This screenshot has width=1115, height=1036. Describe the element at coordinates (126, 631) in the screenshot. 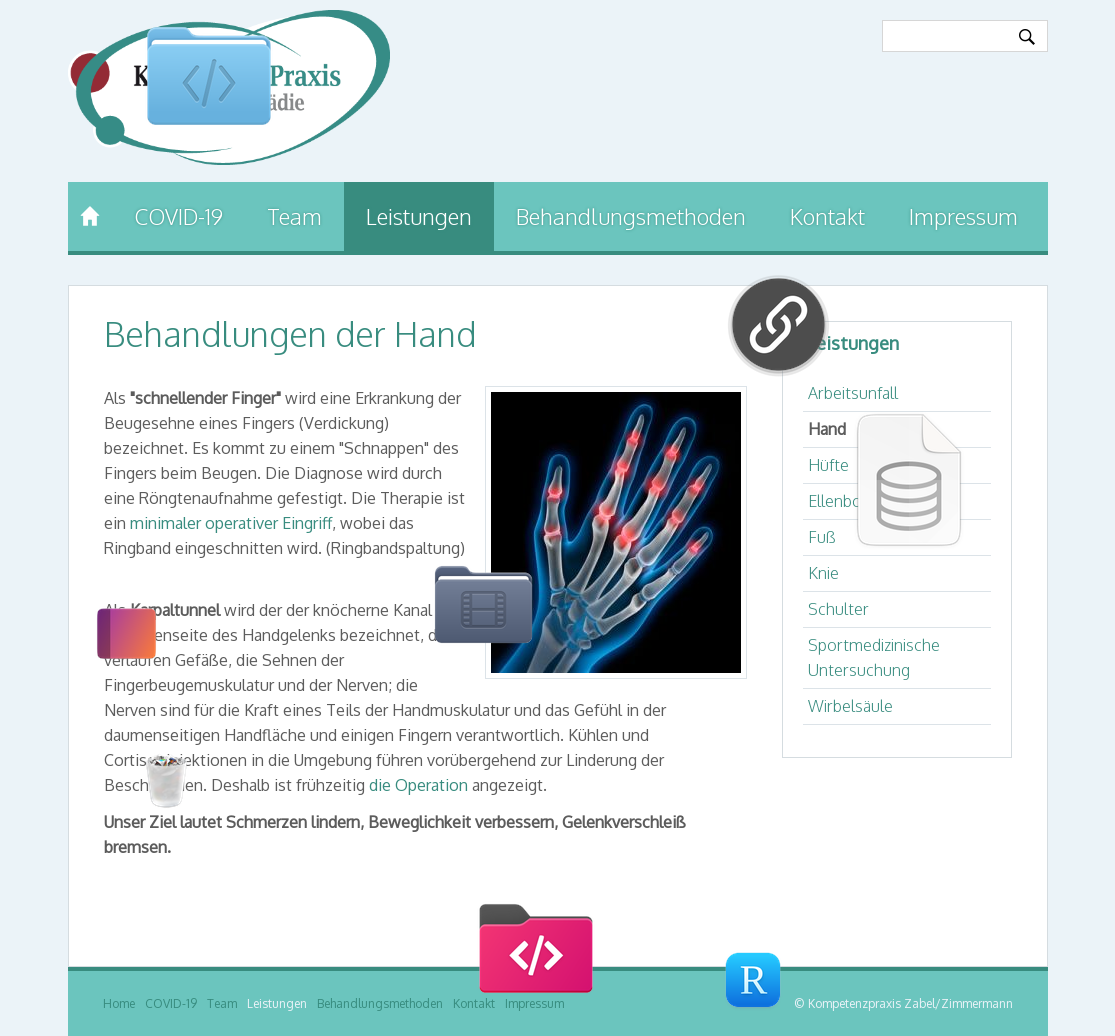

I see `access the desktop folder` at that location.